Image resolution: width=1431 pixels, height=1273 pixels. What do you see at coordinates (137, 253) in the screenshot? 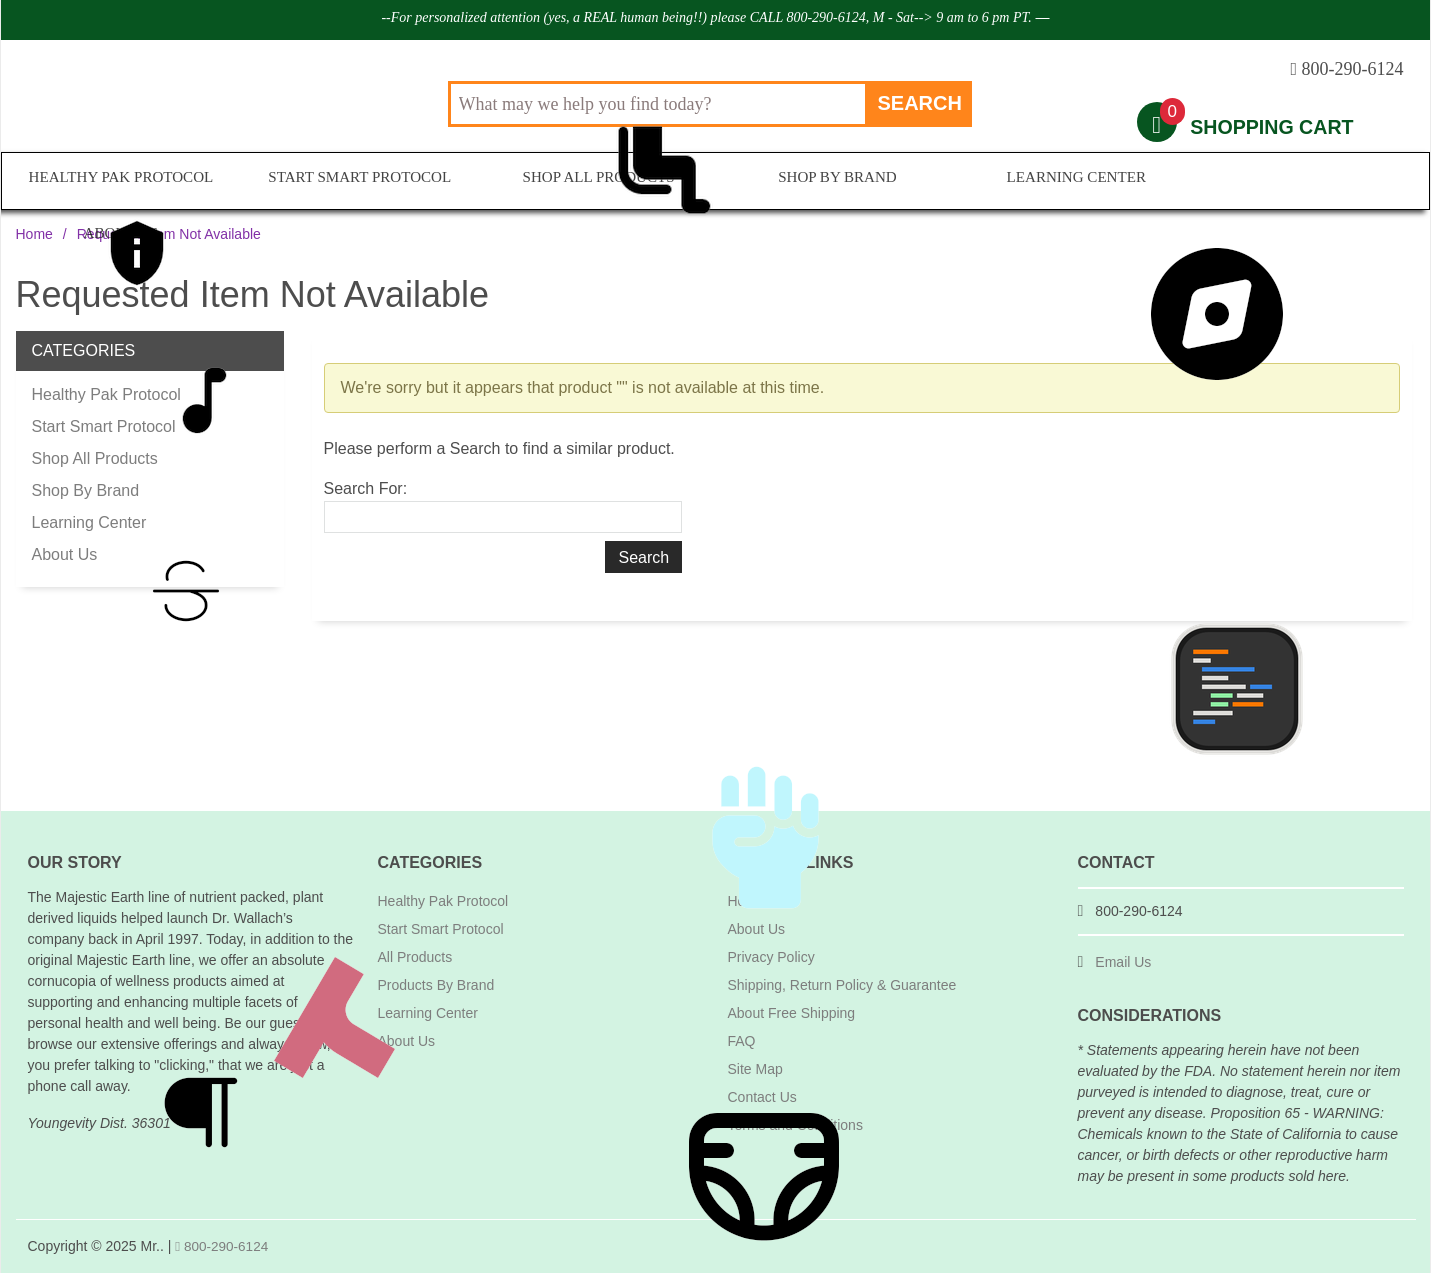
I see `view privacy policy or settings` at bounding box center [137, 253].